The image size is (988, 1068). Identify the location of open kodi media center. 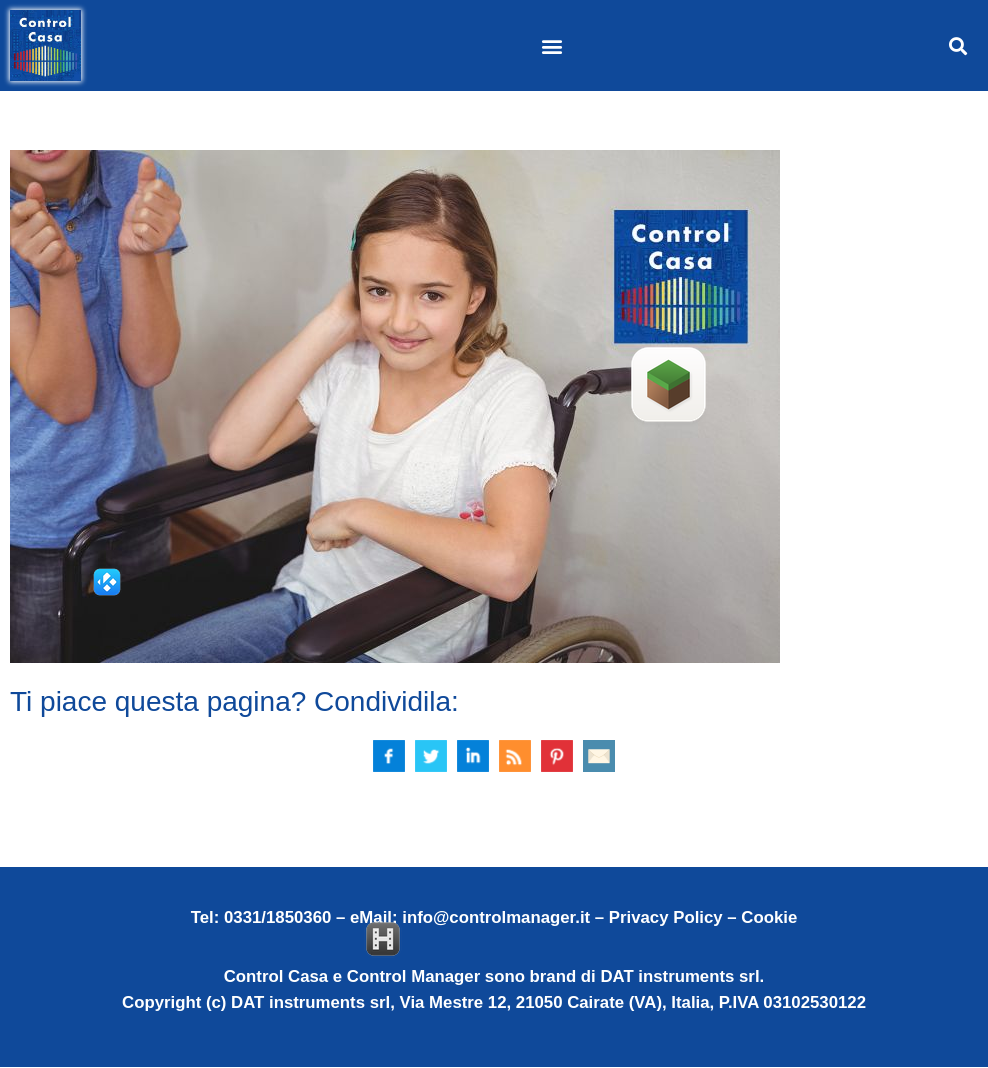
(107, 582).